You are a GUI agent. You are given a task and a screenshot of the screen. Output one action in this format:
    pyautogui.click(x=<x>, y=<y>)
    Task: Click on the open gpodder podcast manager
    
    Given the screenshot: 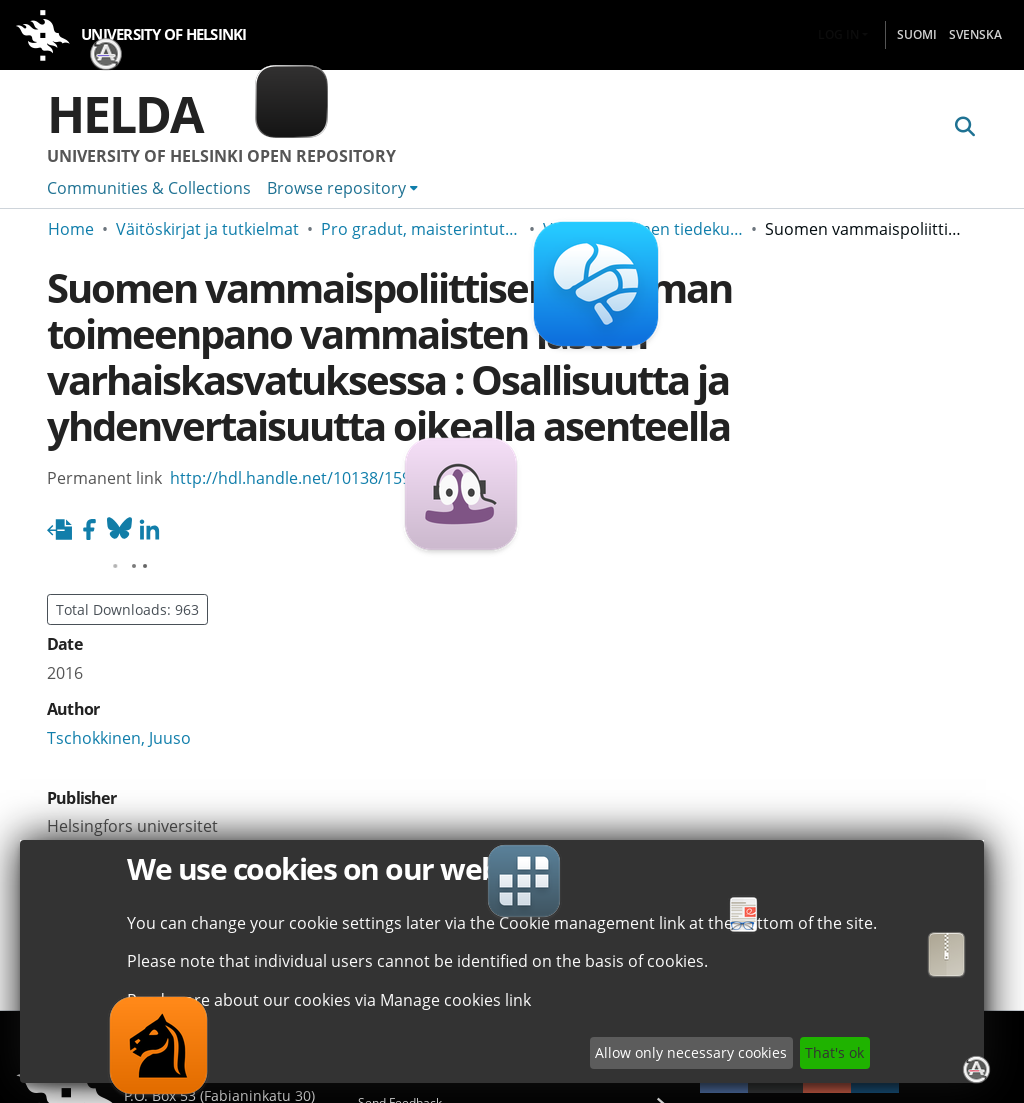 What is the action you would take?
    pyautogui.click(x=461, y=494)
    